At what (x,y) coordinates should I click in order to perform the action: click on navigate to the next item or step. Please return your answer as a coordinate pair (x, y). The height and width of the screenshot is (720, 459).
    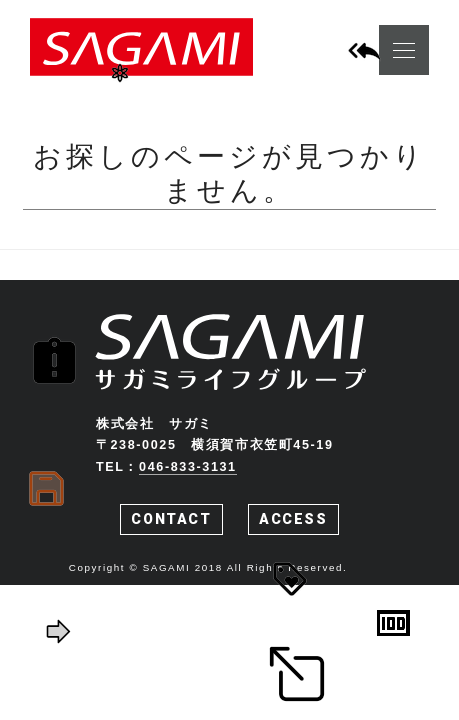
    Looking at the image, I should click on (57, 631).